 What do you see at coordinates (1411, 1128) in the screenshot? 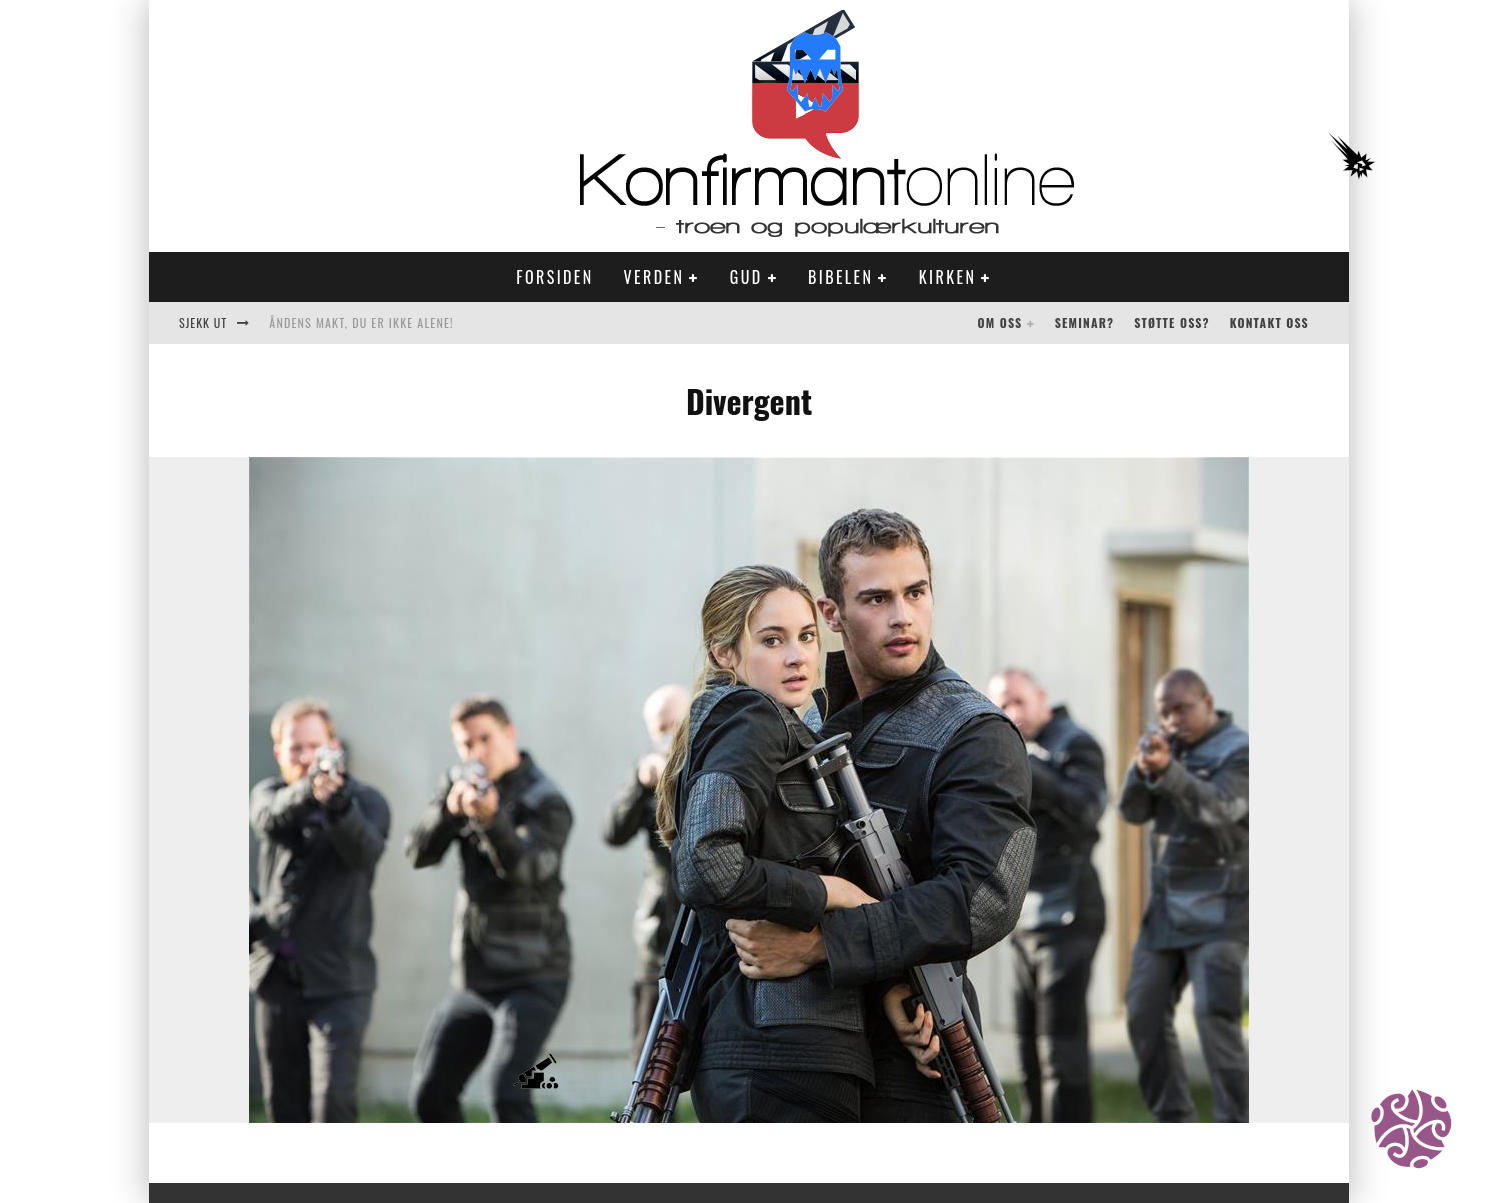
I see `farming or agriculture category in a game` at bounding box center [1411, 1128].